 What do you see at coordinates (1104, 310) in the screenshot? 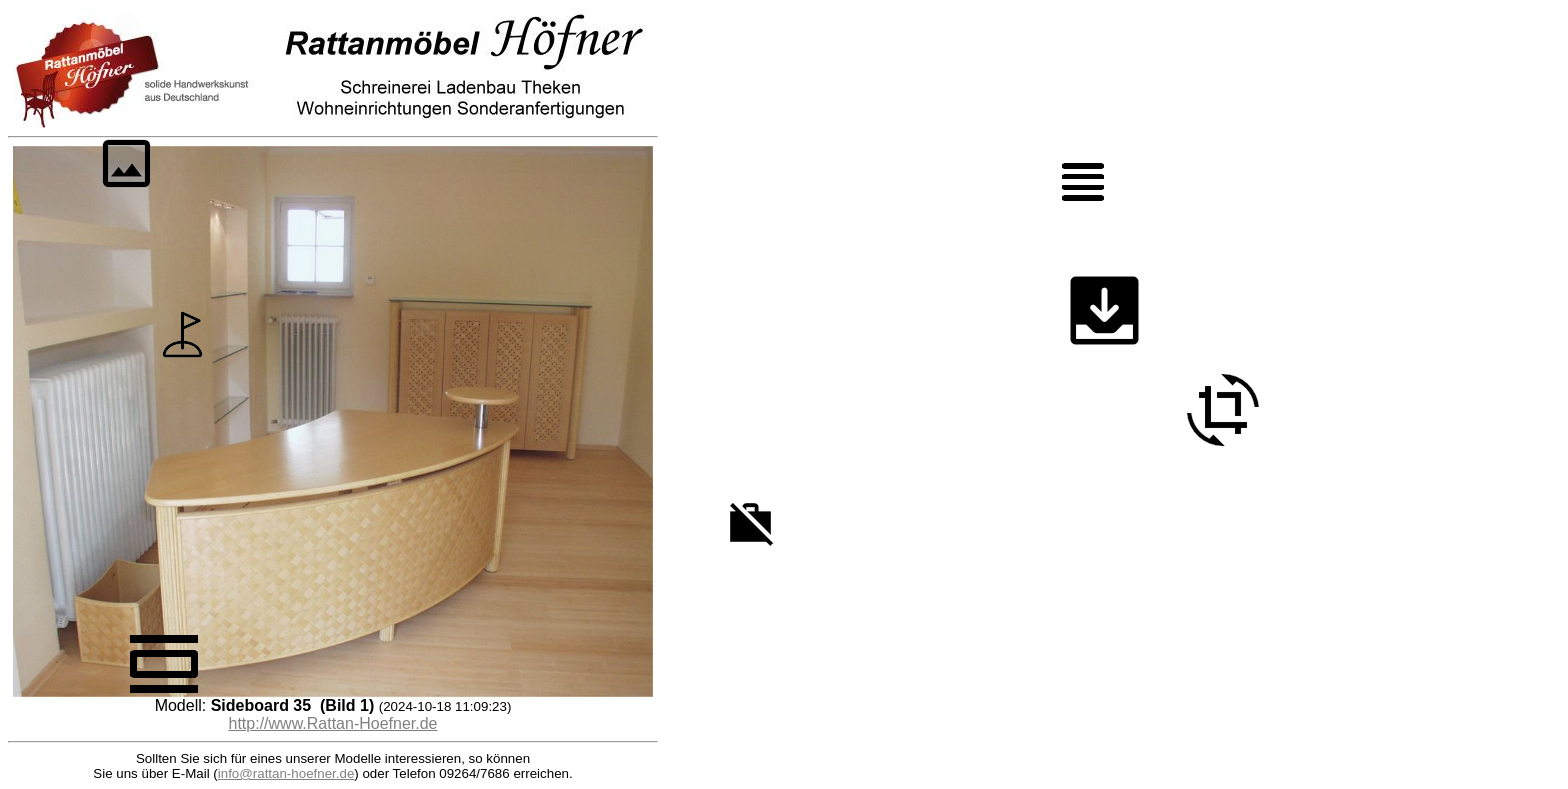
I see `download file to inbox or tray` at bounding box center [1104, 310].